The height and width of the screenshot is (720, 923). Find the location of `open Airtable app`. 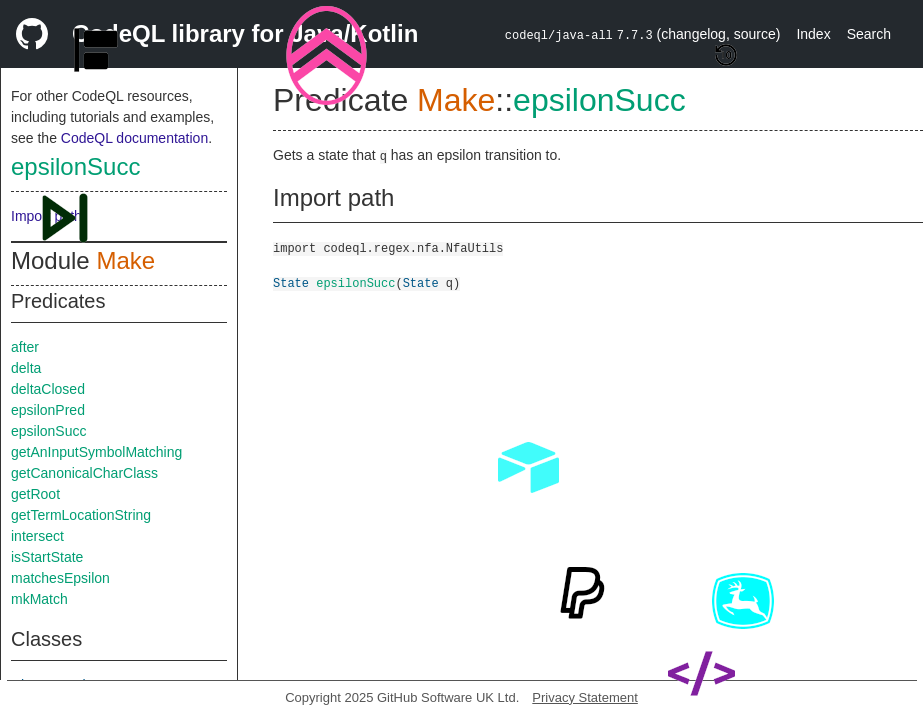

open Airtable app is located at coordinates (528, 467).